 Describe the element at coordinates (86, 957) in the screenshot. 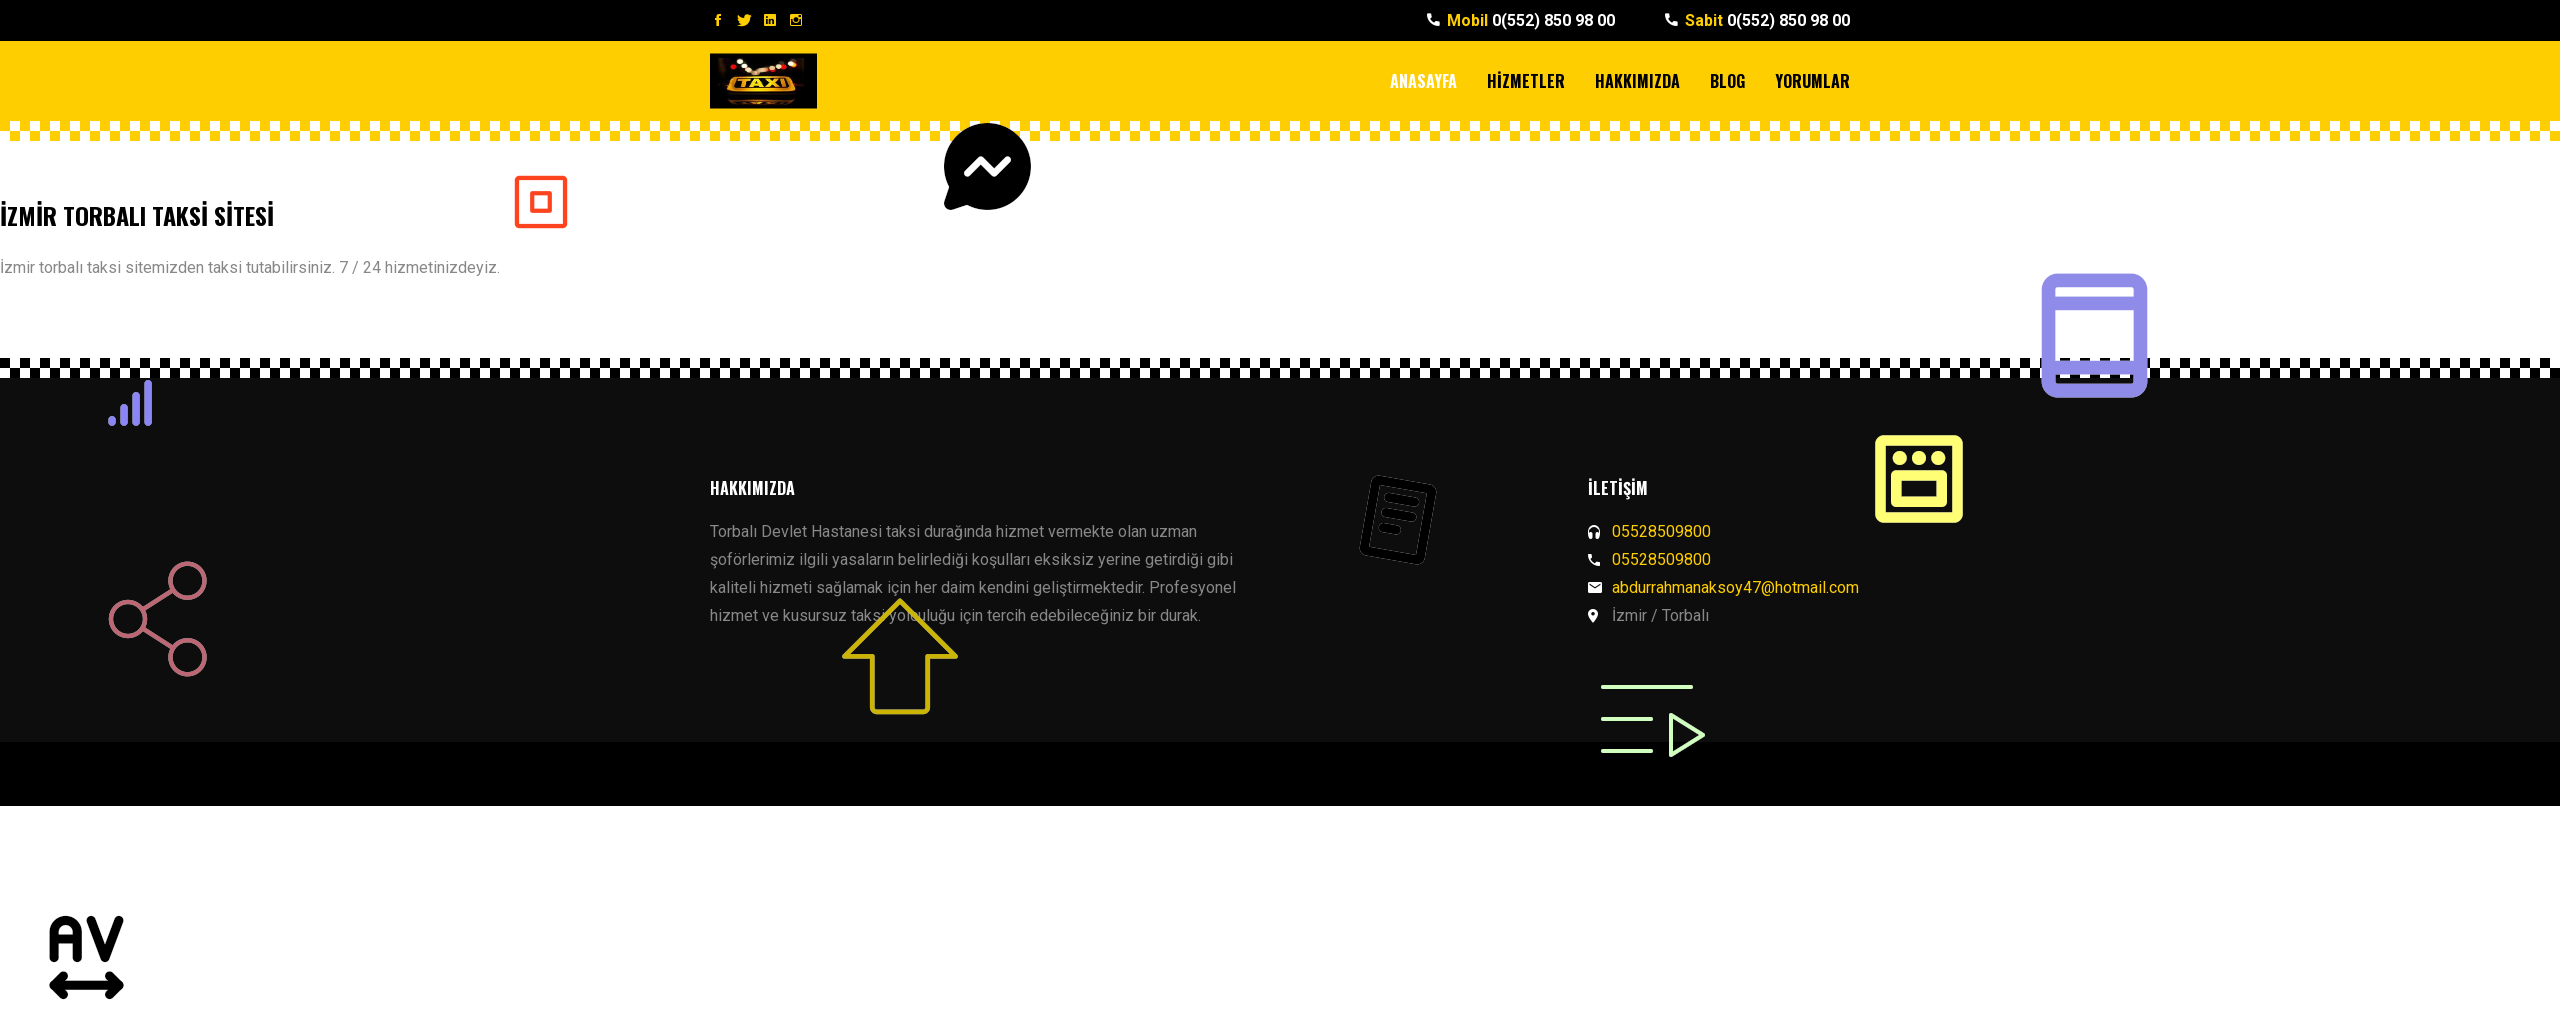

I see `adjust letter spacing in text` at that location.